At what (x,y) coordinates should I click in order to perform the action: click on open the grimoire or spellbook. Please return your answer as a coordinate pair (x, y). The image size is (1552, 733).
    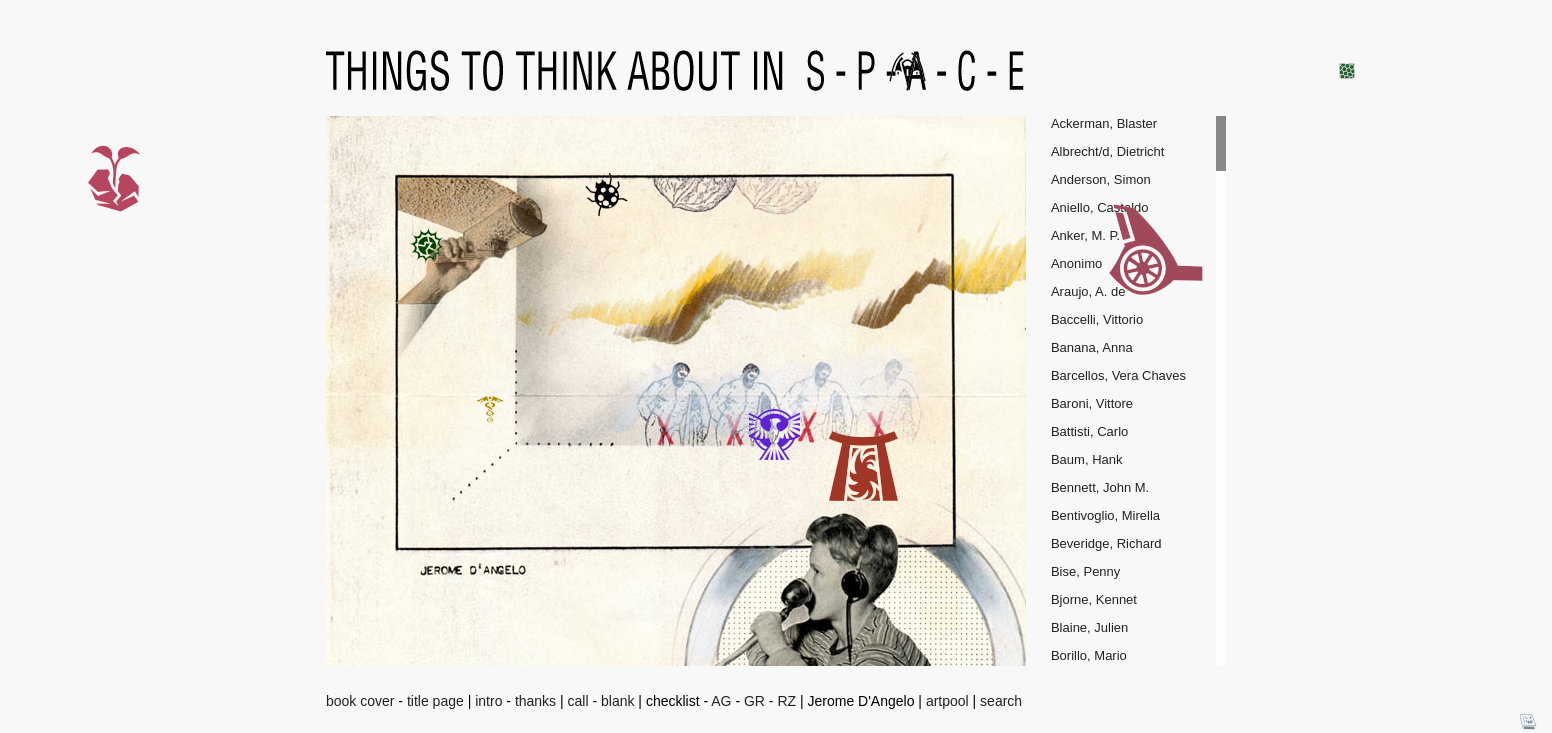
    Looking at the image, I should click on (1528, 722).